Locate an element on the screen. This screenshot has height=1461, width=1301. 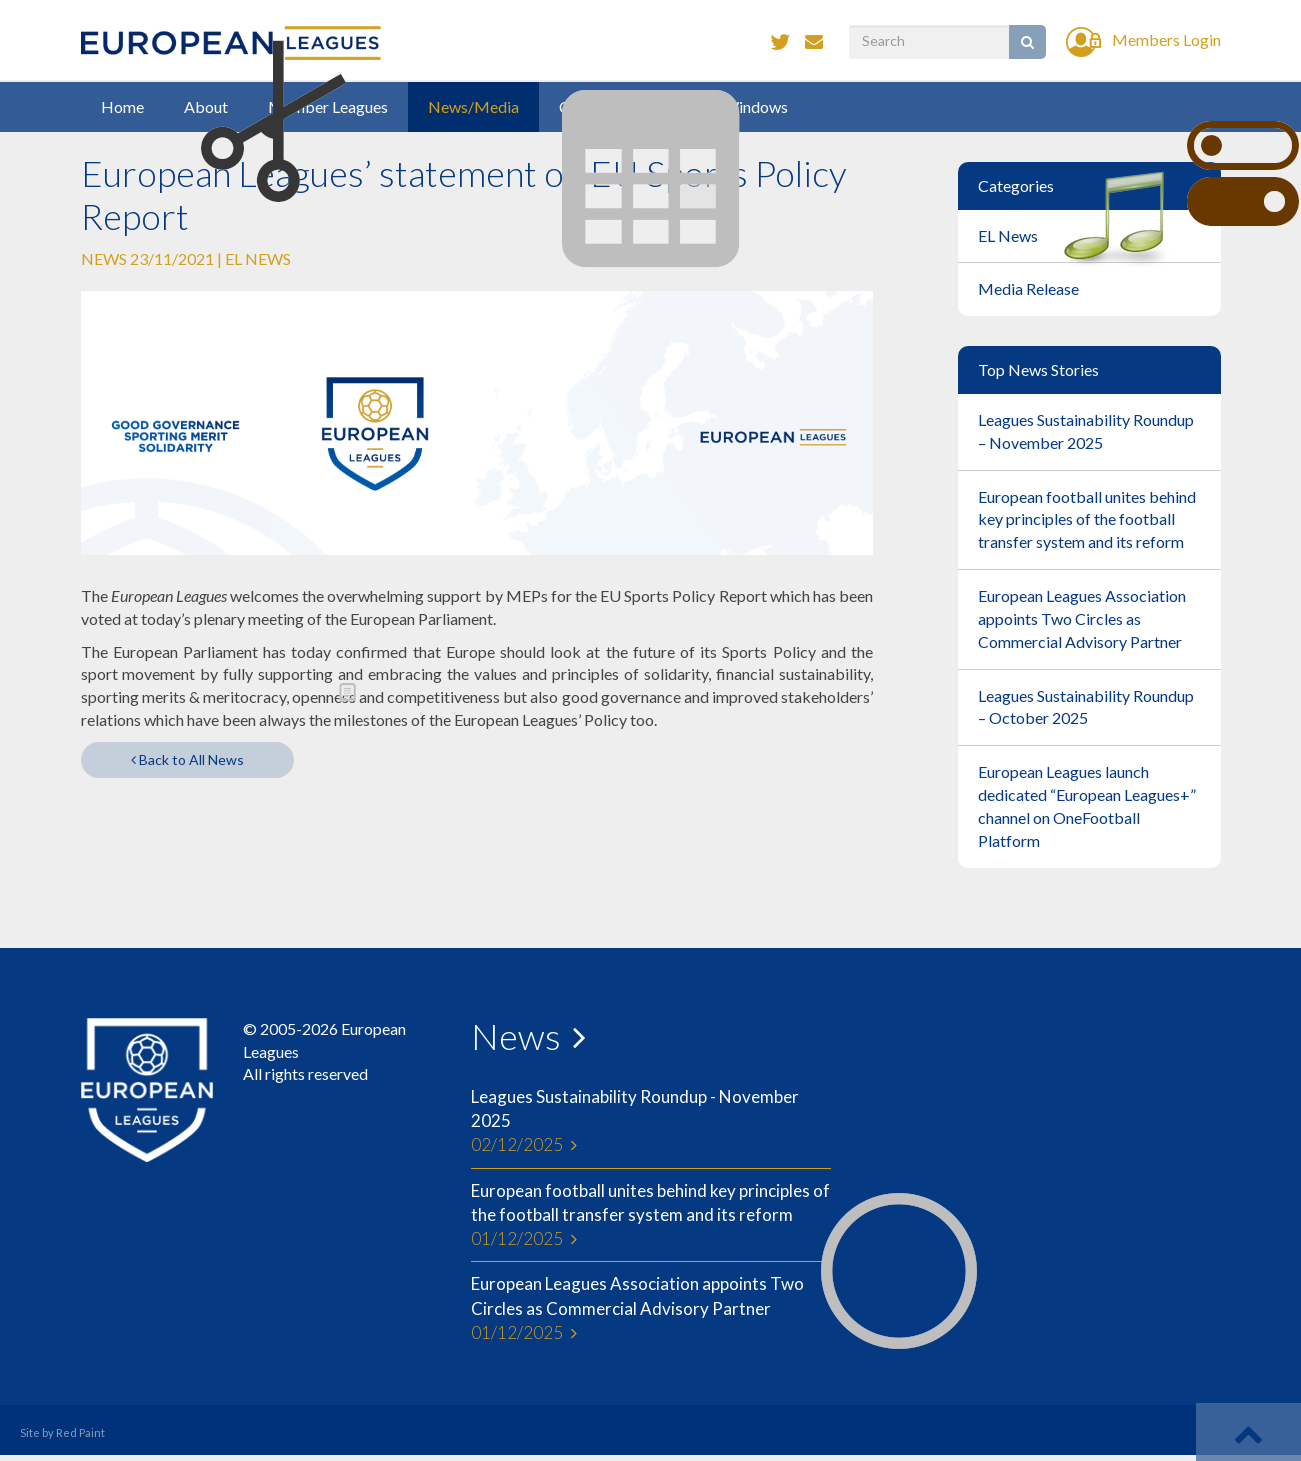
unselected radio button option is located at coordinates (899, 1271).